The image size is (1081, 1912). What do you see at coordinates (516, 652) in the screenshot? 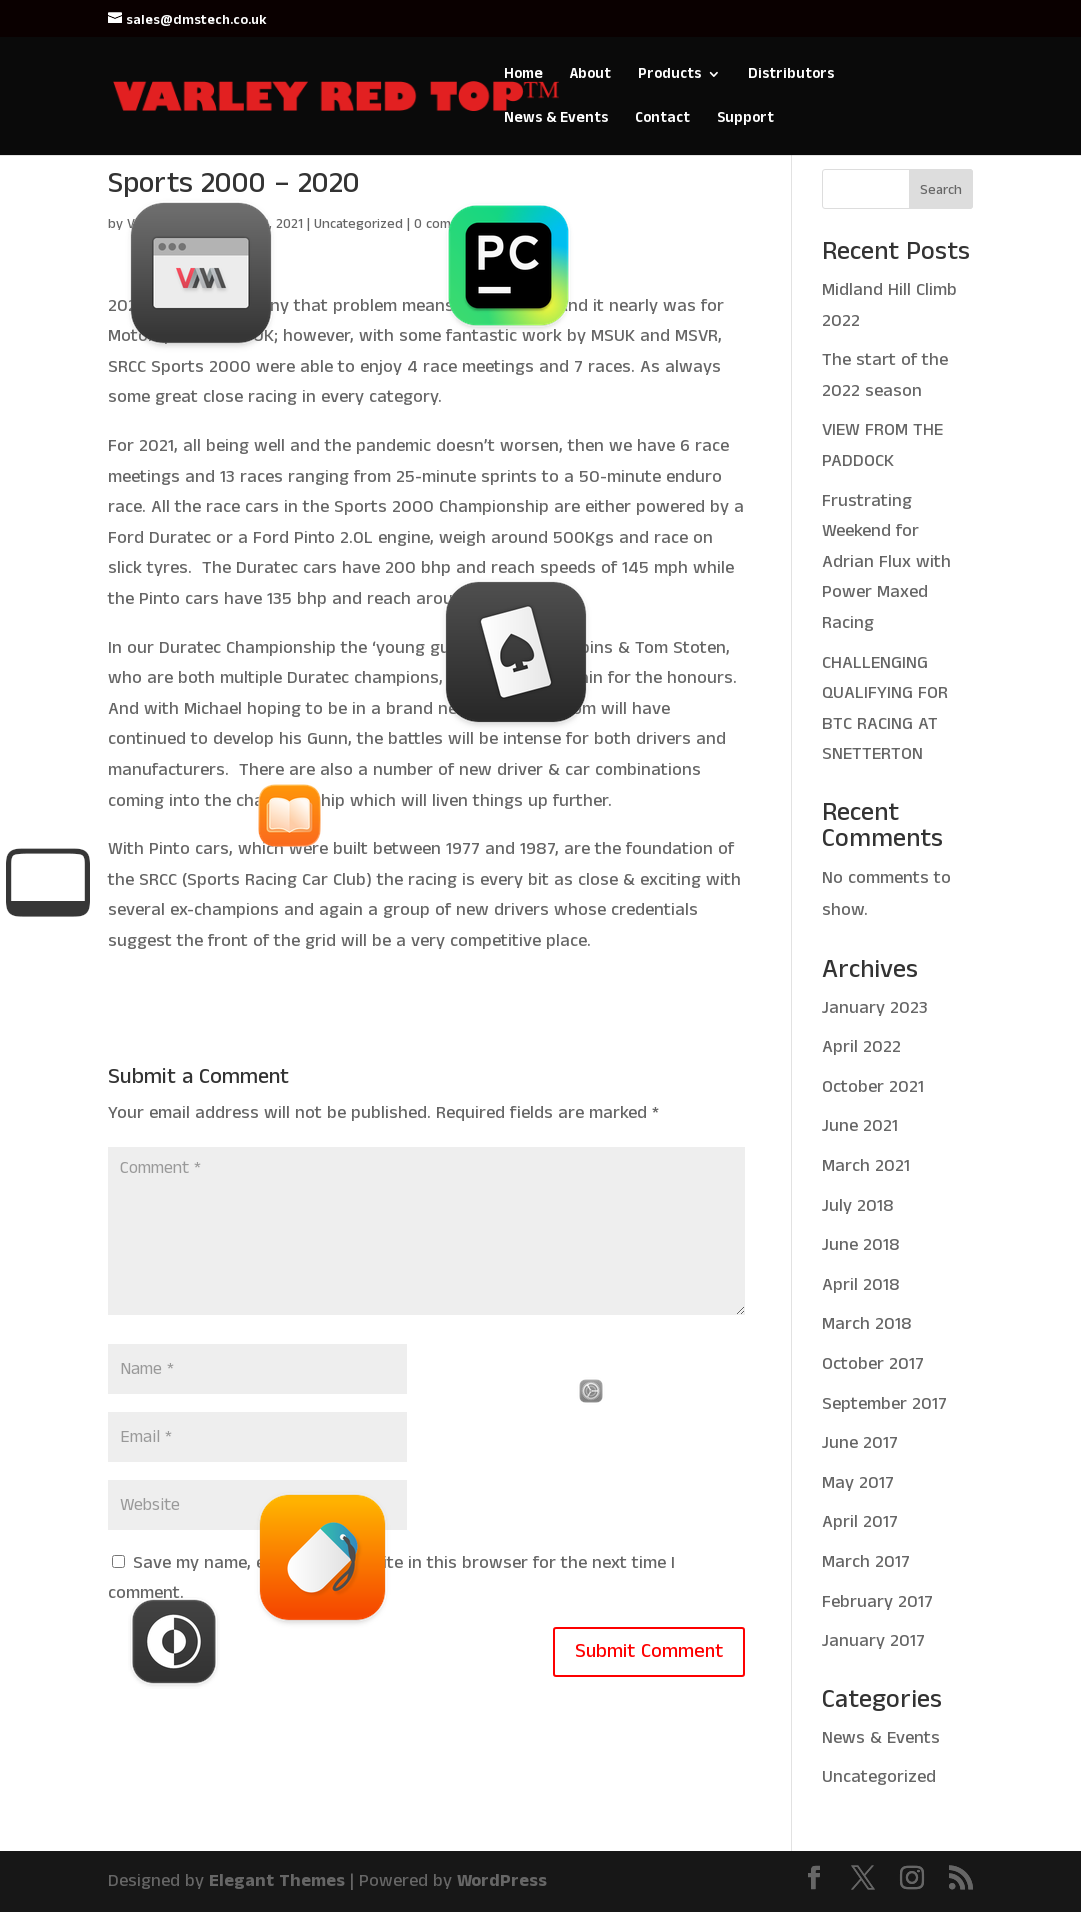
I see `open solitaire card game` at bounding box center [516, 652].